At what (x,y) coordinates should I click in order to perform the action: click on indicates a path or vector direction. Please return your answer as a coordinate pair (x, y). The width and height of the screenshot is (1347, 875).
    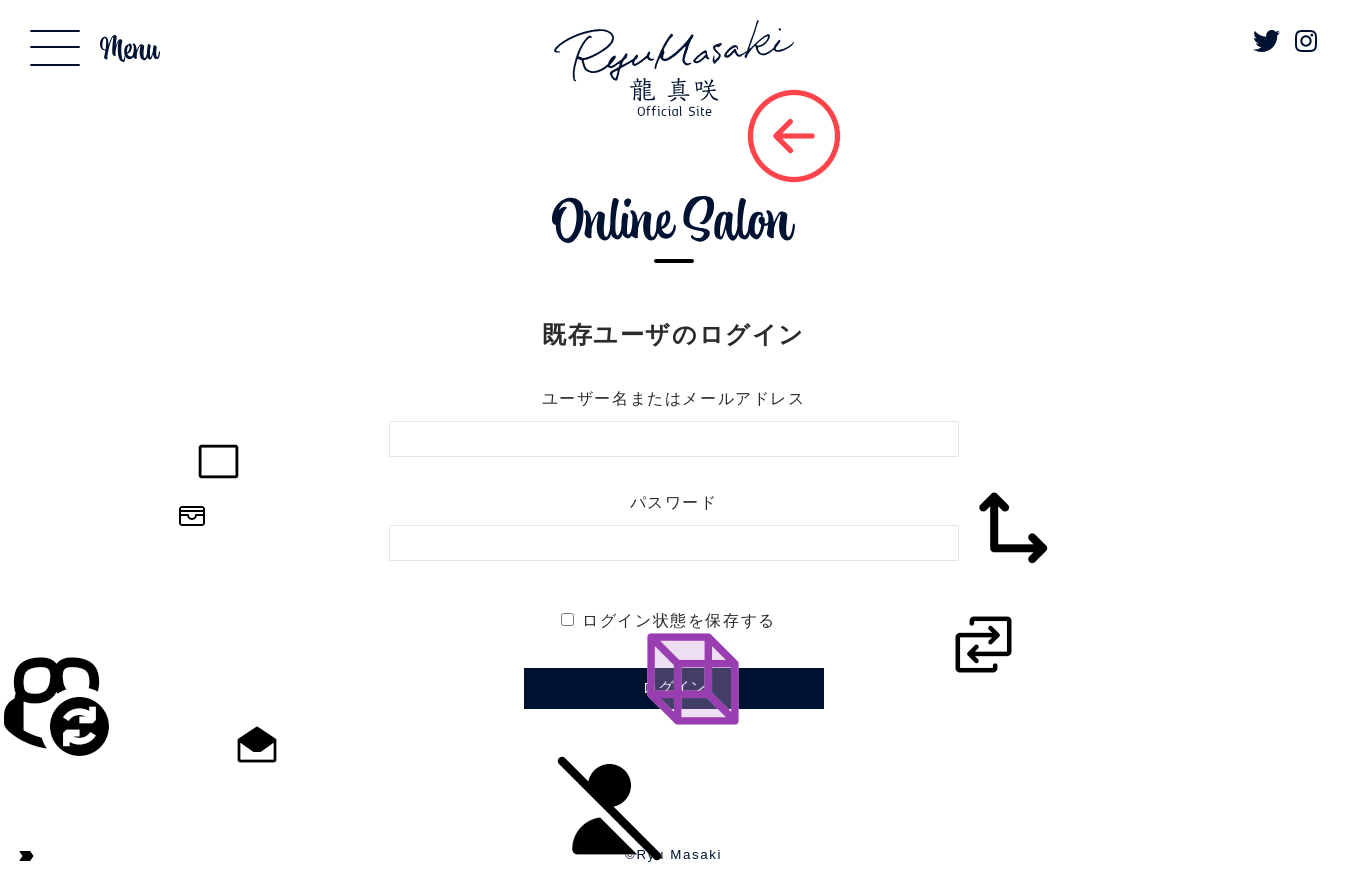
    Looking at the image, I should click on (1010, 526).